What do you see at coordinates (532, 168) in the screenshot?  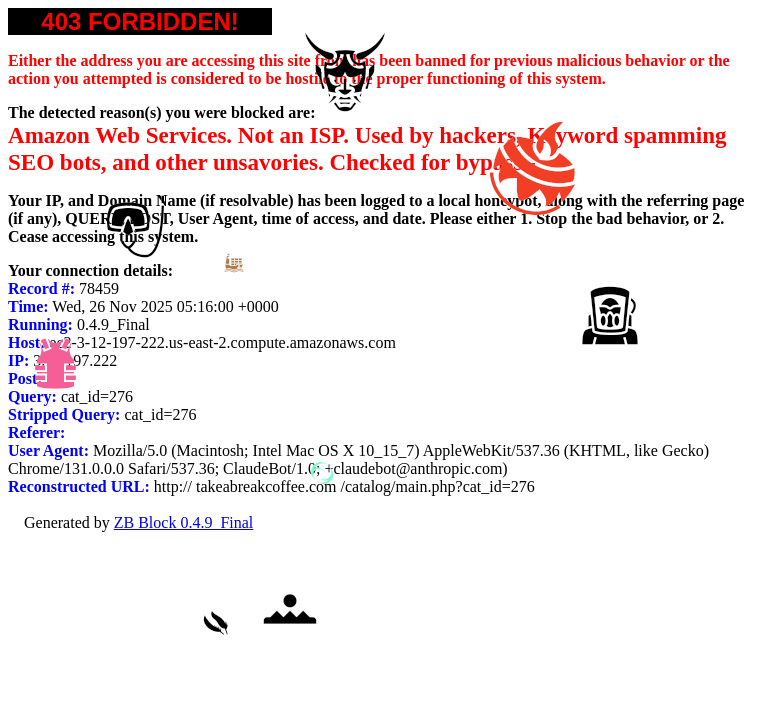 I see `use an incendiary or fire-based weapon` at bounding box center [532, 168].